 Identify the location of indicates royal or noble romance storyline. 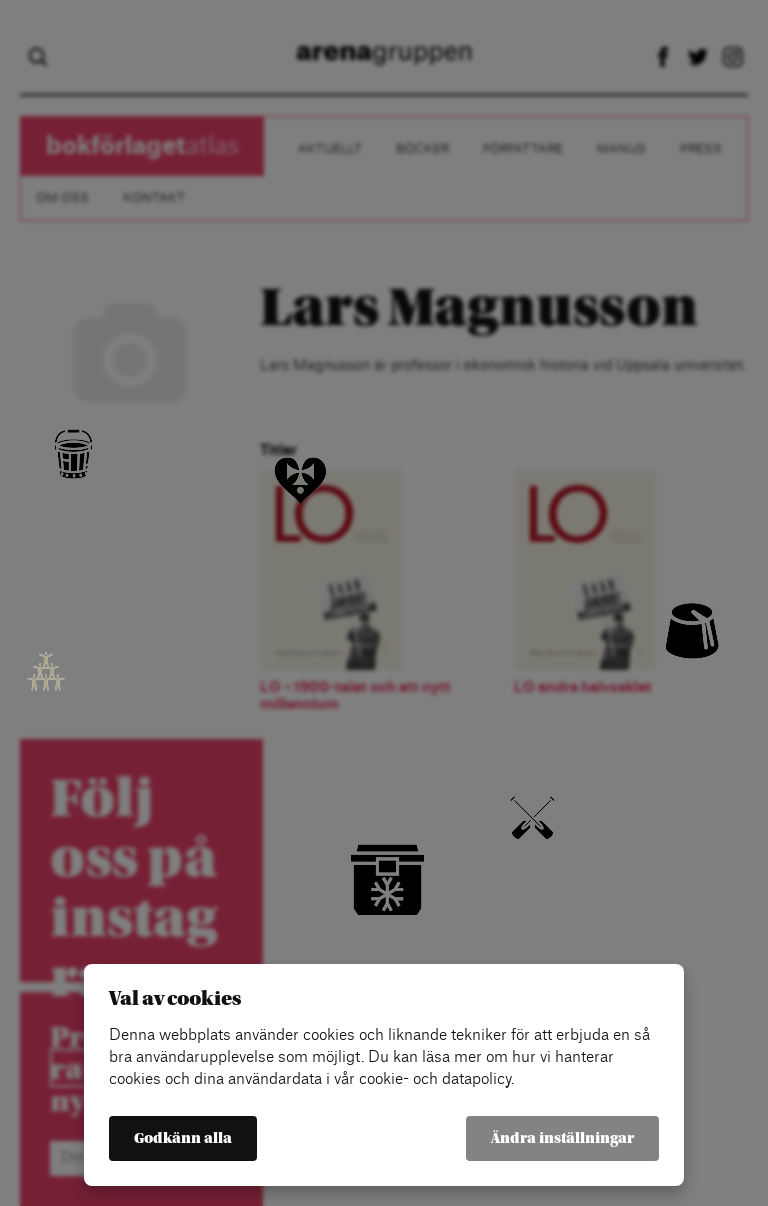
(300, 481).